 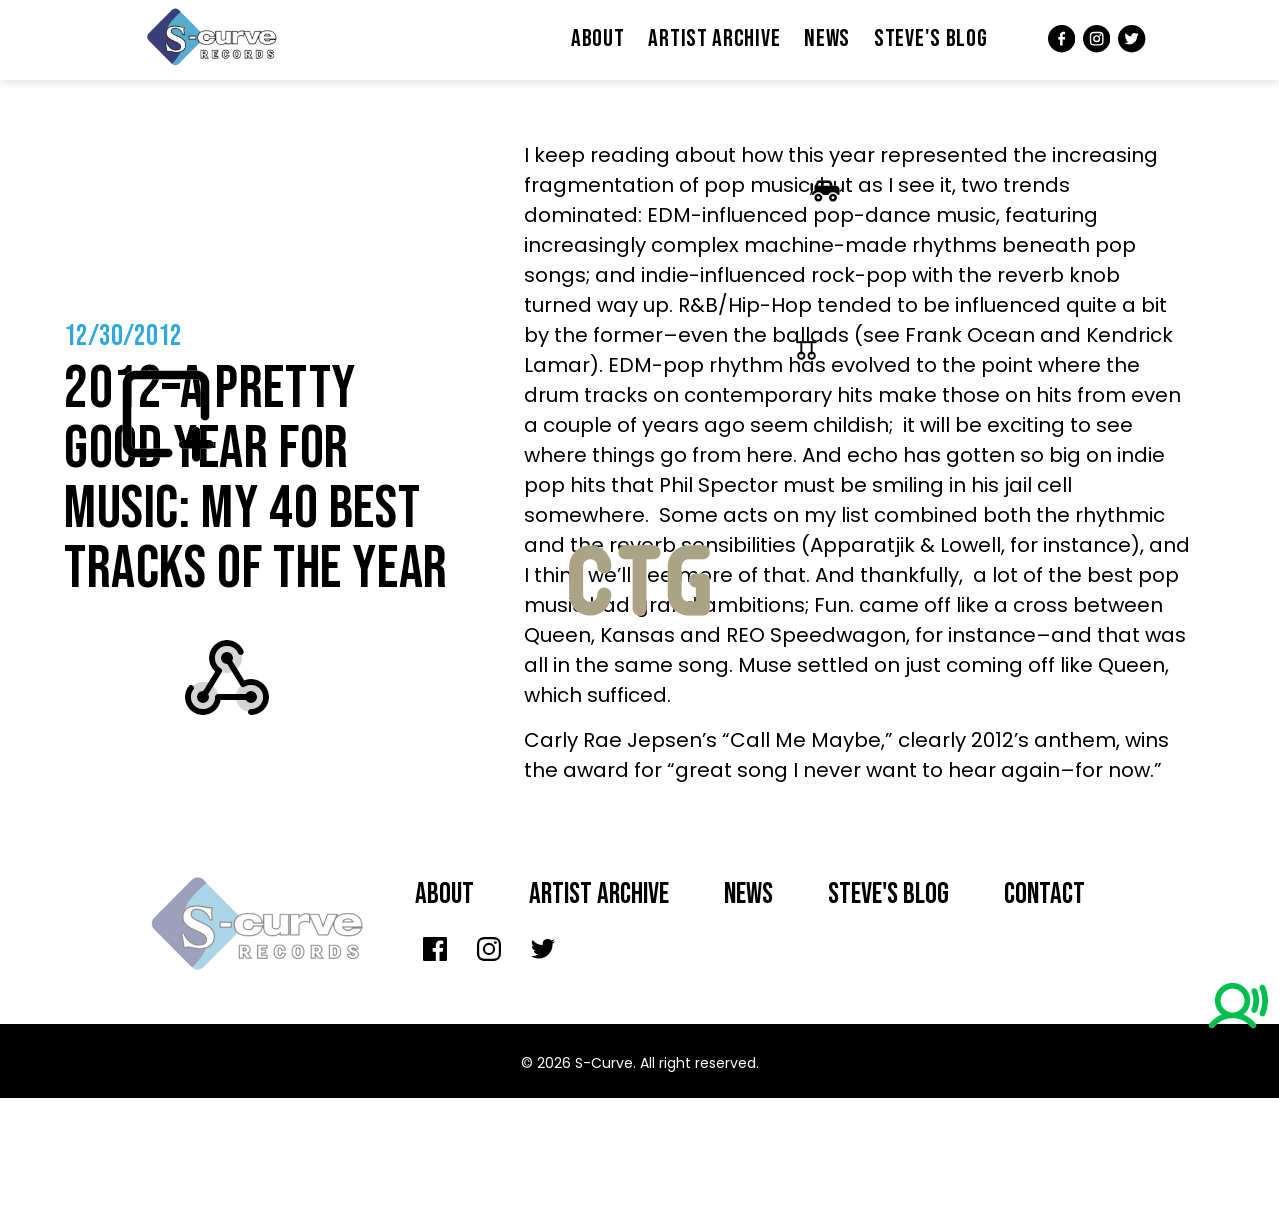 I want to click on configure webhook integrations, so click(x=227, y=682).